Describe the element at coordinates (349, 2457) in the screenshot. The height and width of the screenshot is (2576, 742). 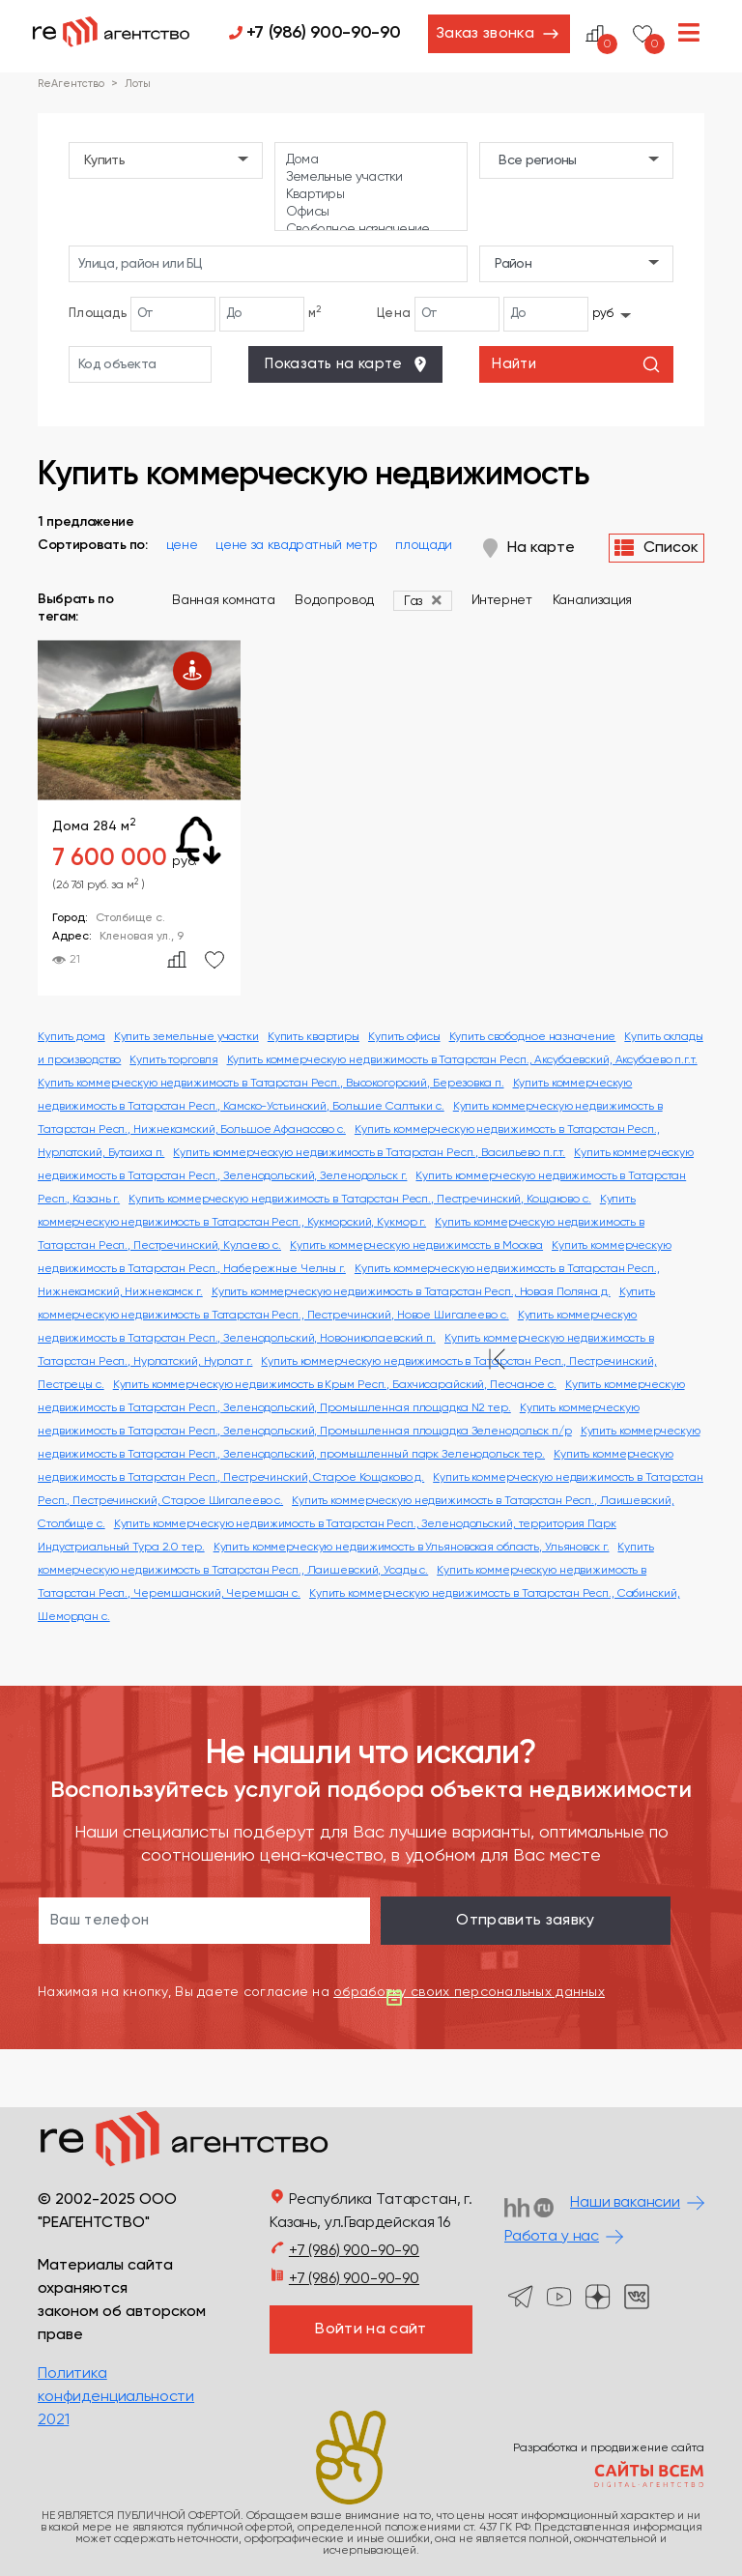
I see `send a peace sign reaction` at that location.